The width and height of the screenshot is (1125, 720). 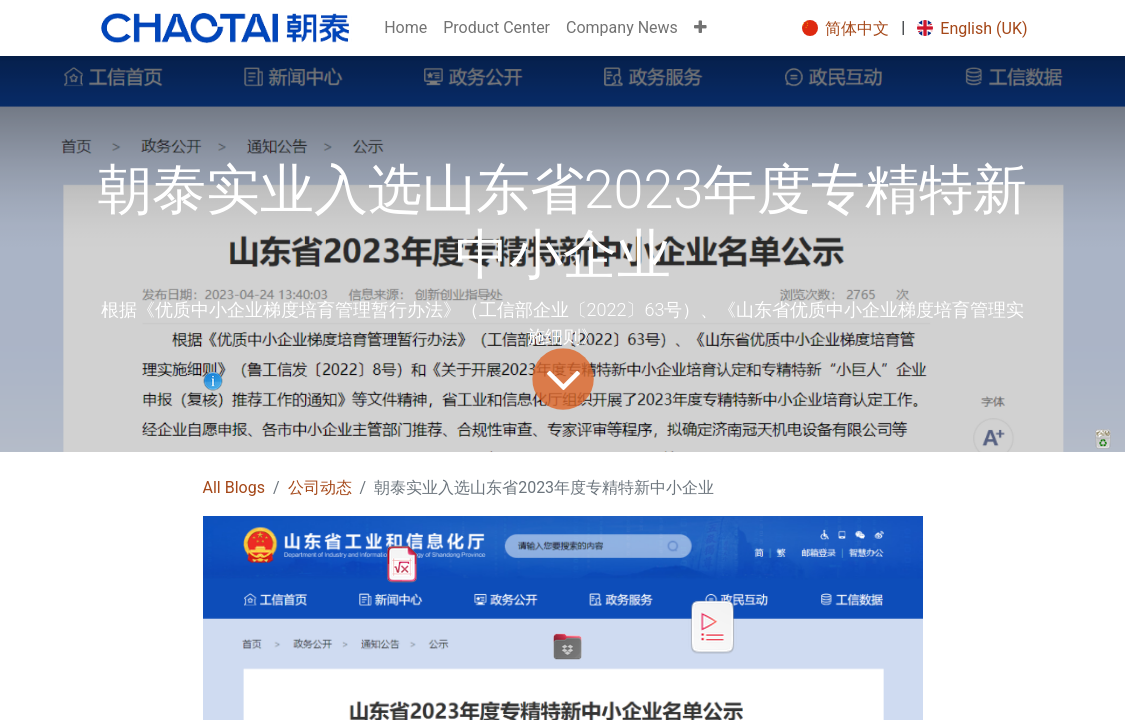 What do you see at coordinates (712, 626) in the screenshot?
I see `an mp3 playlist file` at bounding box center [712, 626].